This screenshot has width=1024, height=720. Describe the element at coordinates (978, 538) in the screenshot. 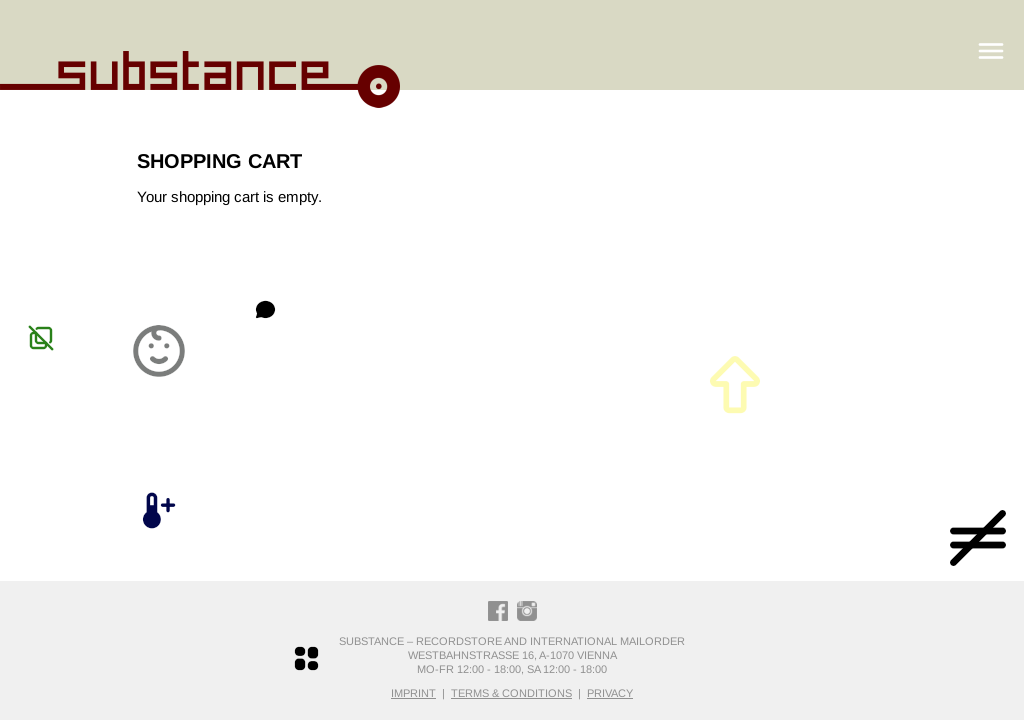

I see `indicates values are not equal` at that location.